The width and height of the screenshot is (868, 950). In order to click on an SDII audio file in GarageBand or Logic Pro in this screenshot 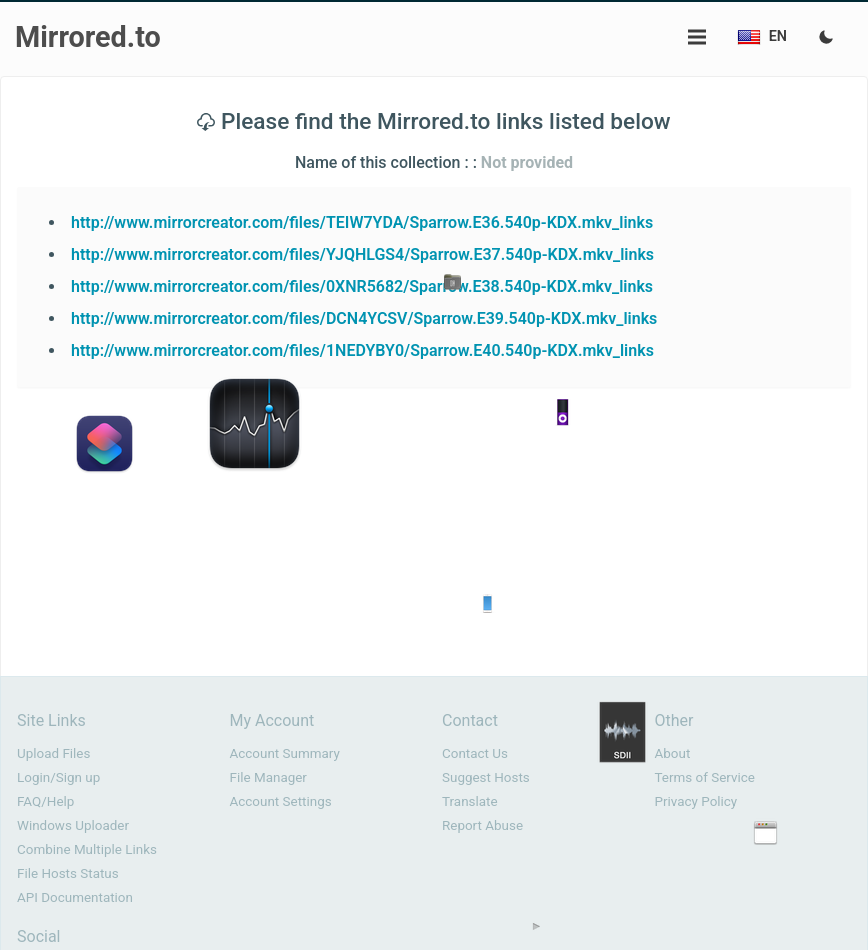, I will do `click(622, 733)`.